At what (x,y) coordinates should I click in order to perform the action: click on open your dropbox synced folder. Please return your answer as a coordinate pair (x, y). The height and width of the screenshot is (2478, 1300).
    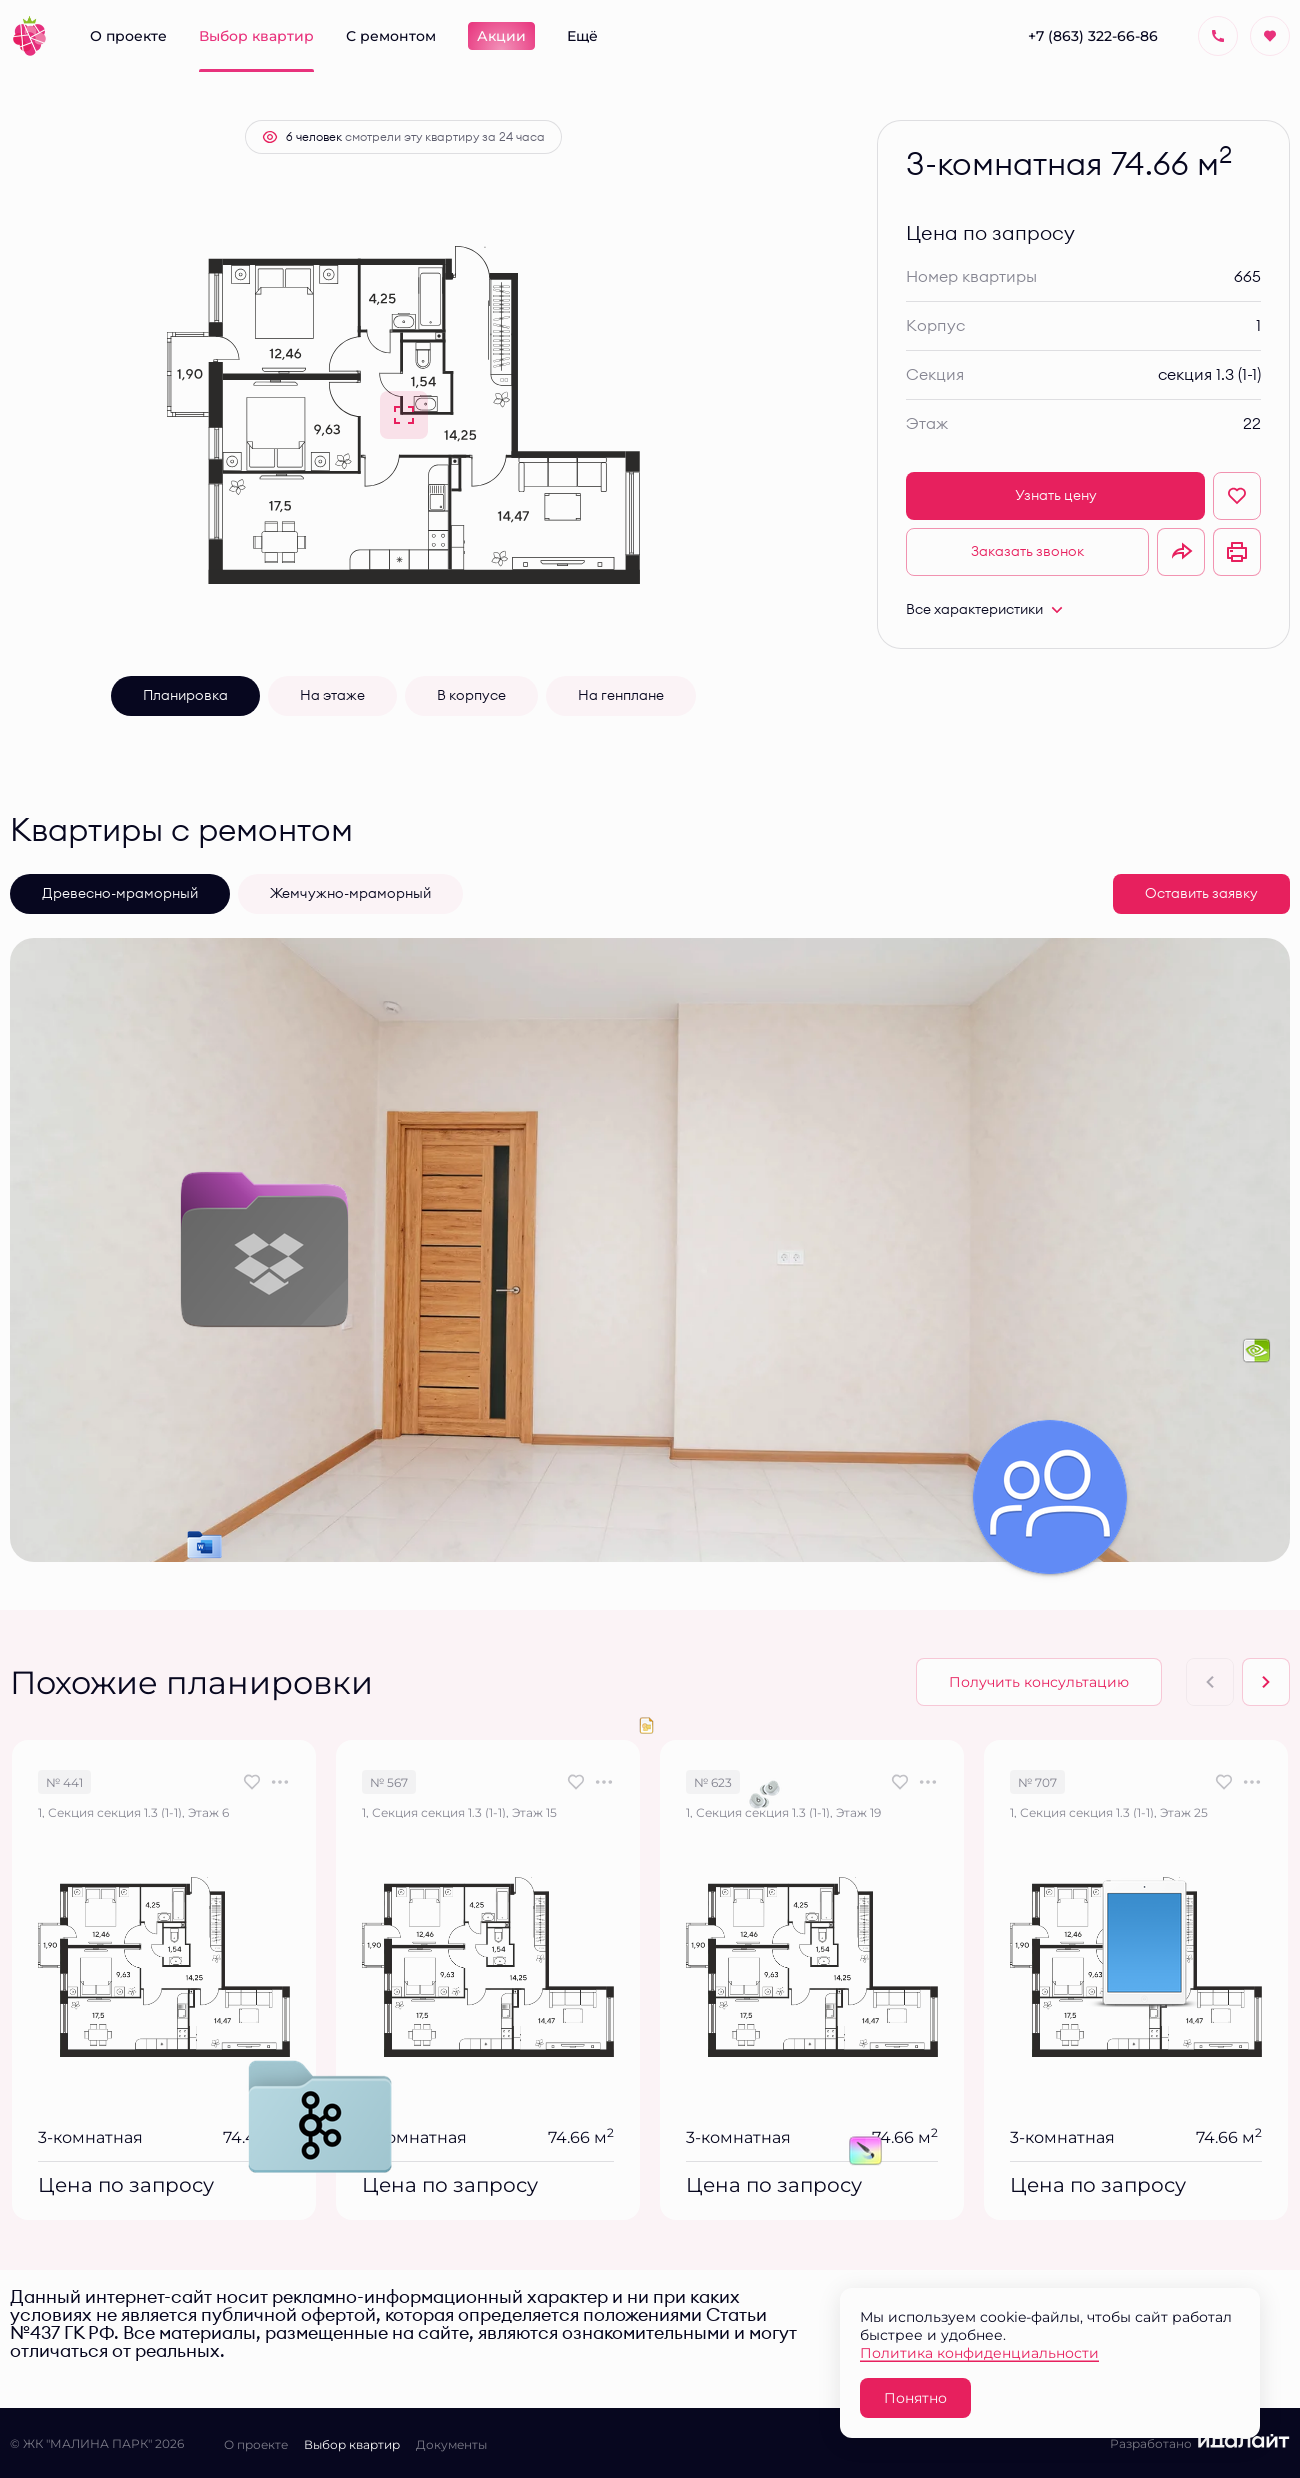
    Looking at the image, I should click on (264, 1249).